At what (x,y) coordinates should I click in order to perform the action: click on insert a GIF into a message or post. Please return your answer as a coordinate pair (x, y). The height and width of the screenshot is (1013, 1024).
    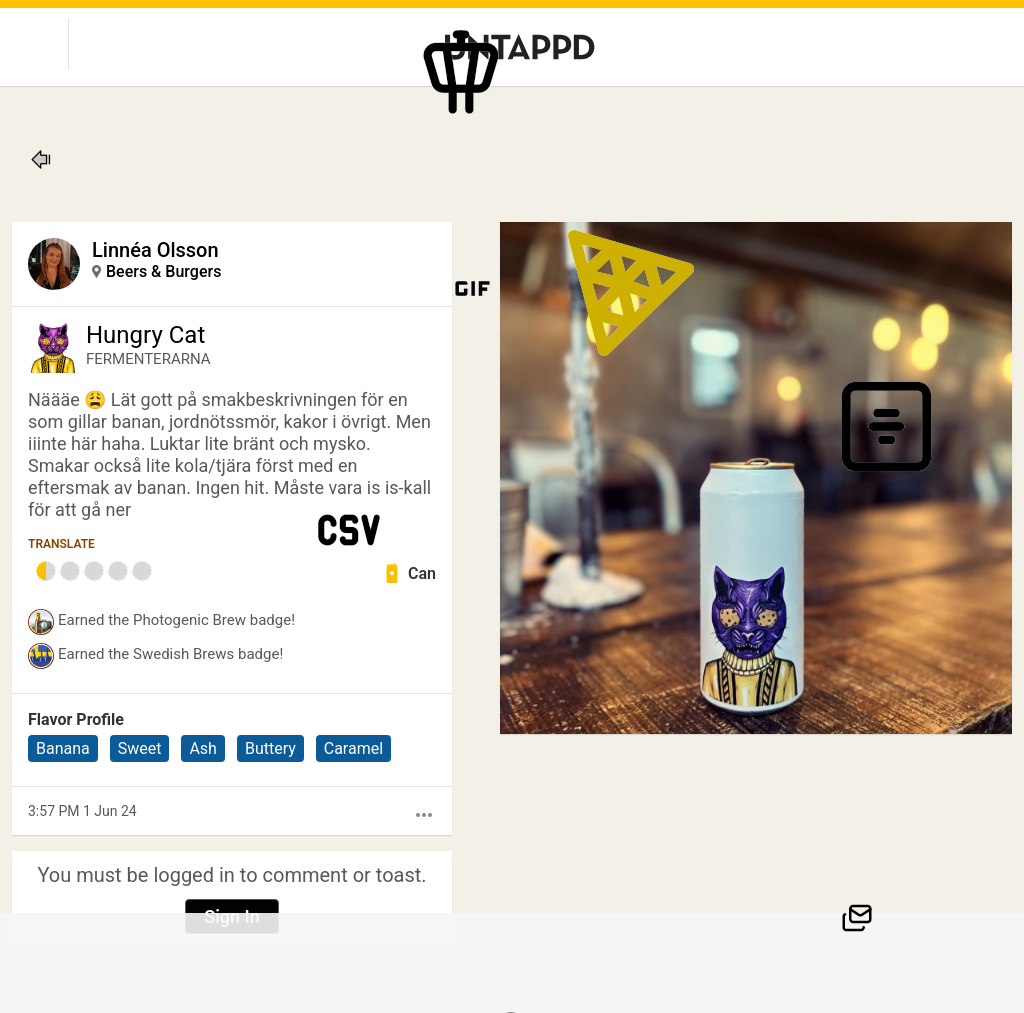
    Looking at the image, I should click on (472, 288).